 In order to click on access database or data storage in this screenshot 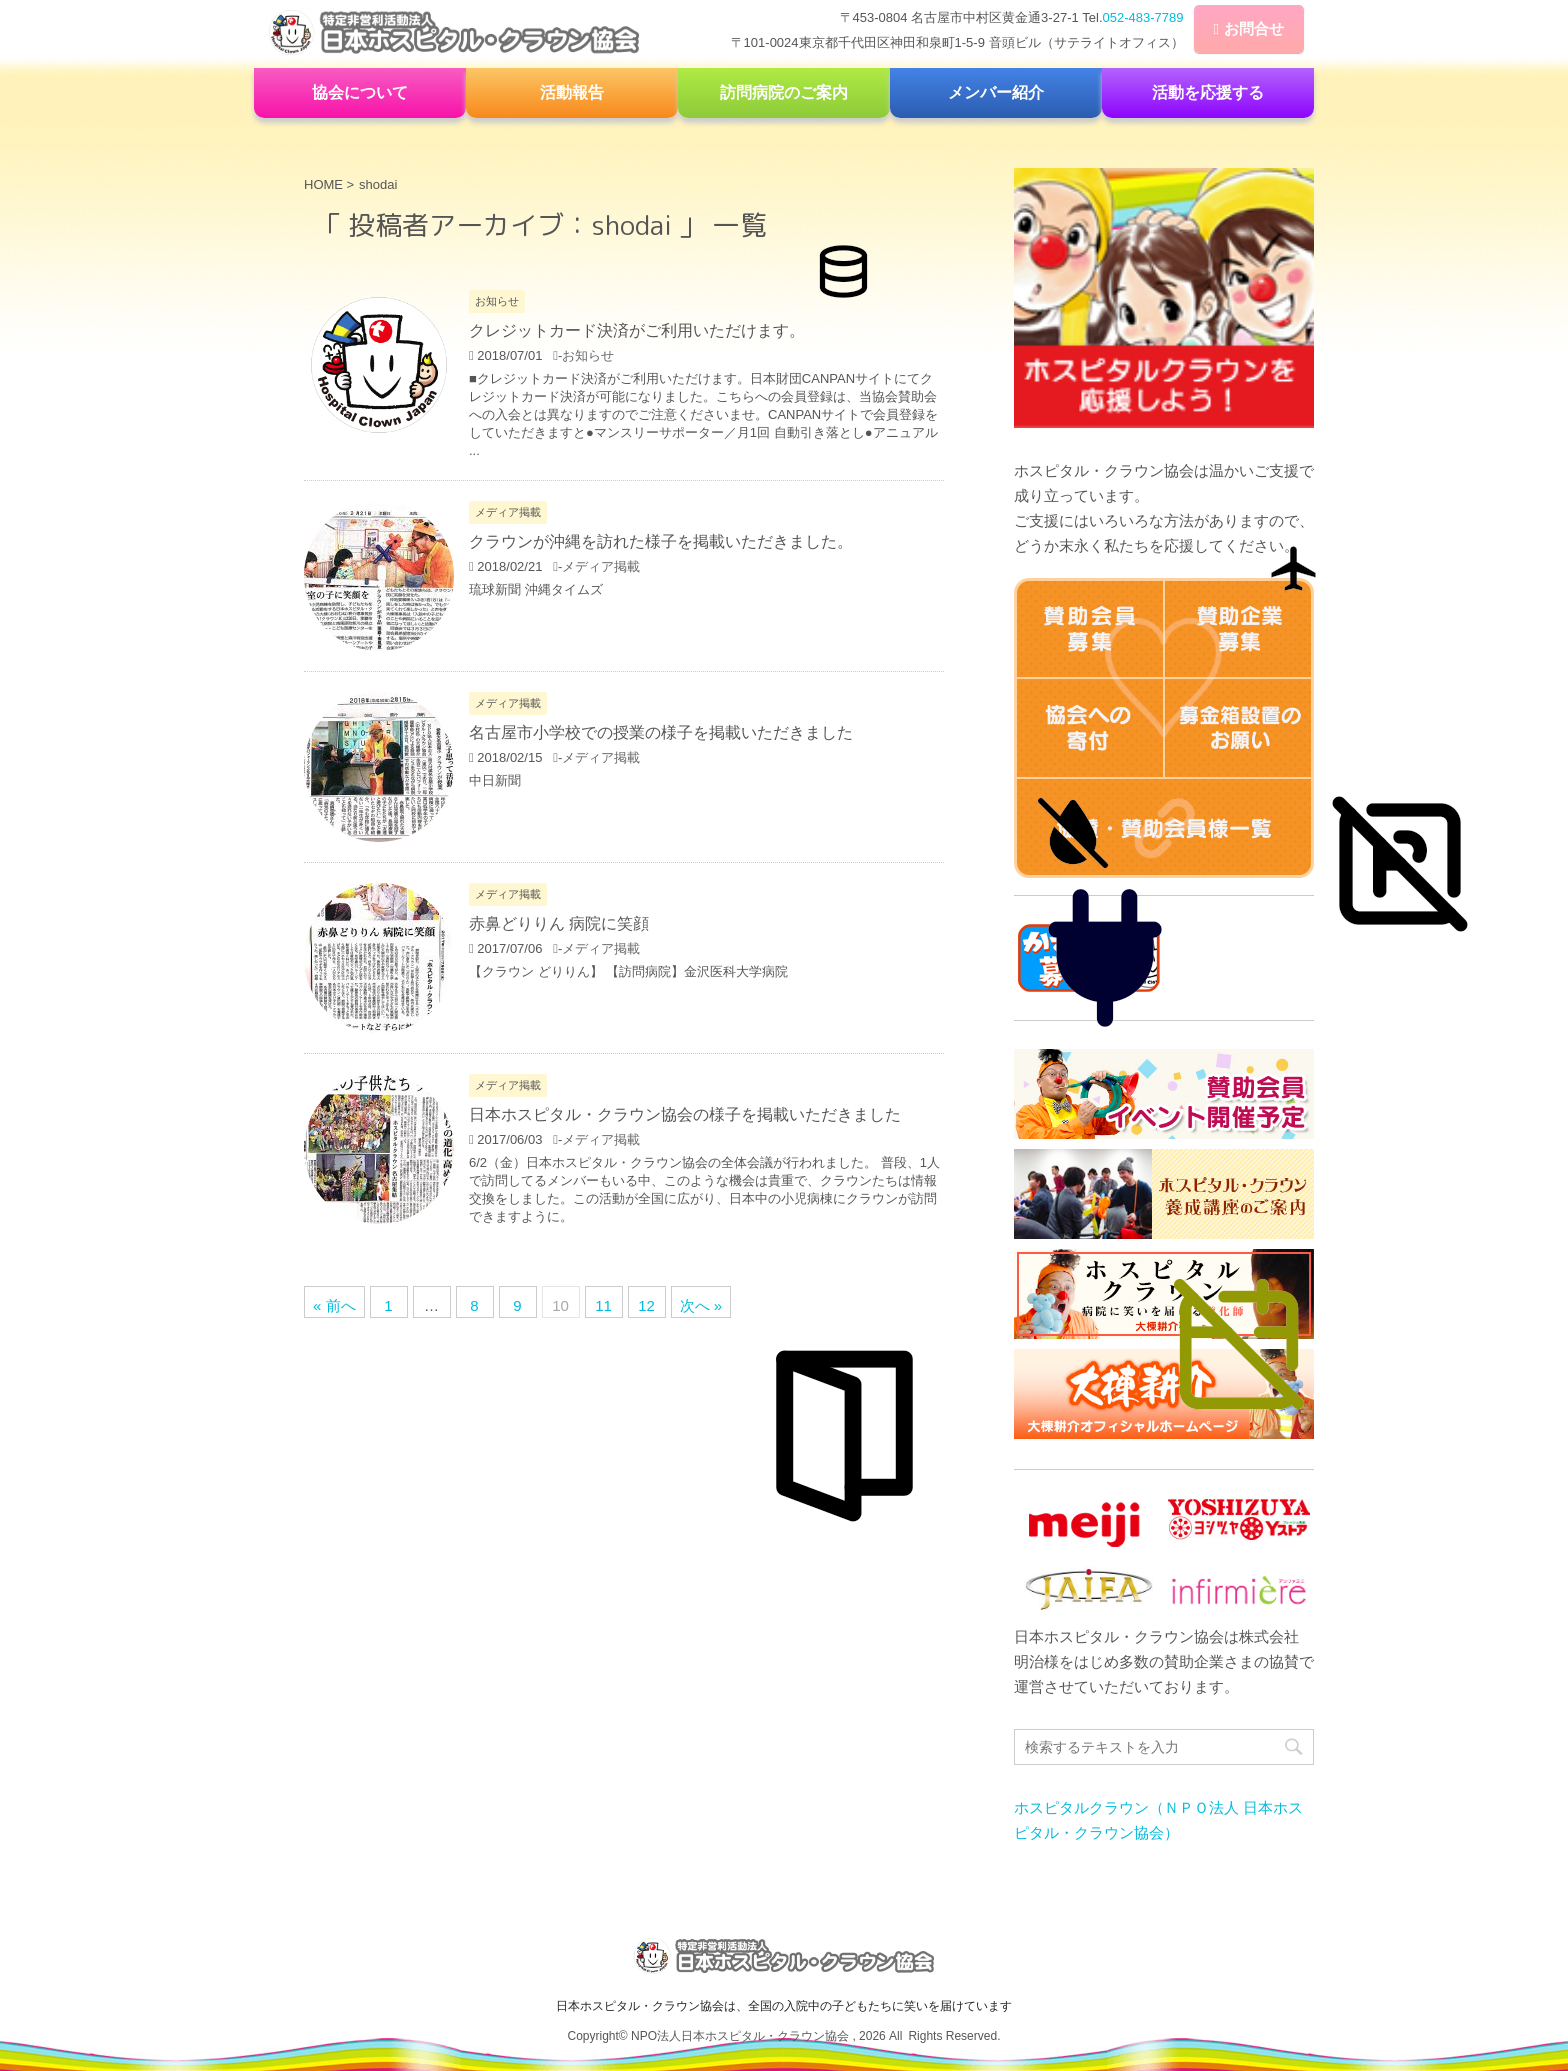, I will do `click(843, 271)`.